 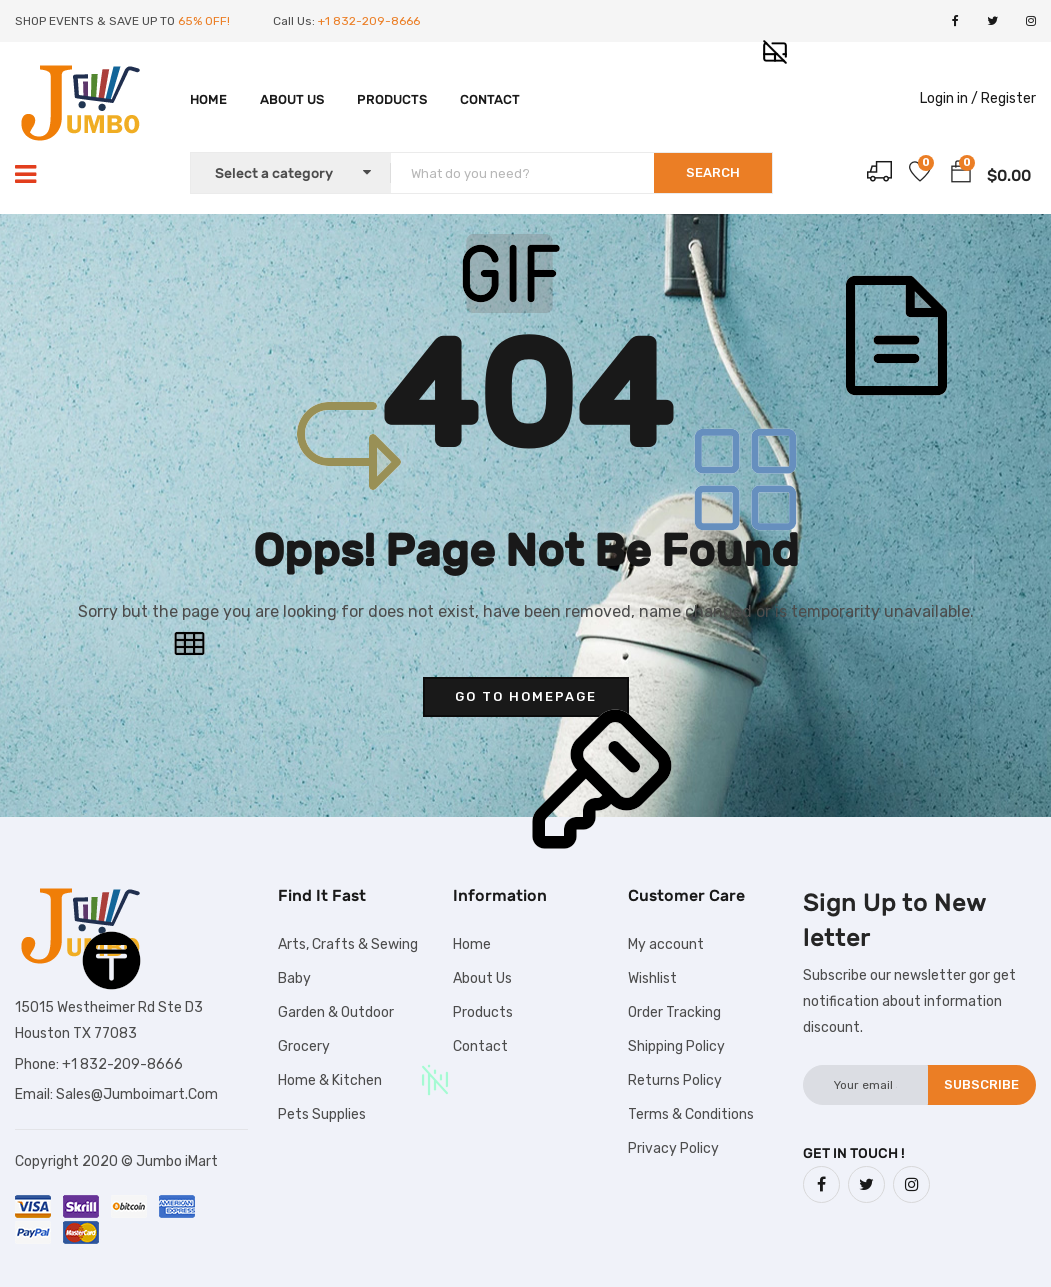 I want to click on redo or repeat the last action, so click(x=349, y=442).